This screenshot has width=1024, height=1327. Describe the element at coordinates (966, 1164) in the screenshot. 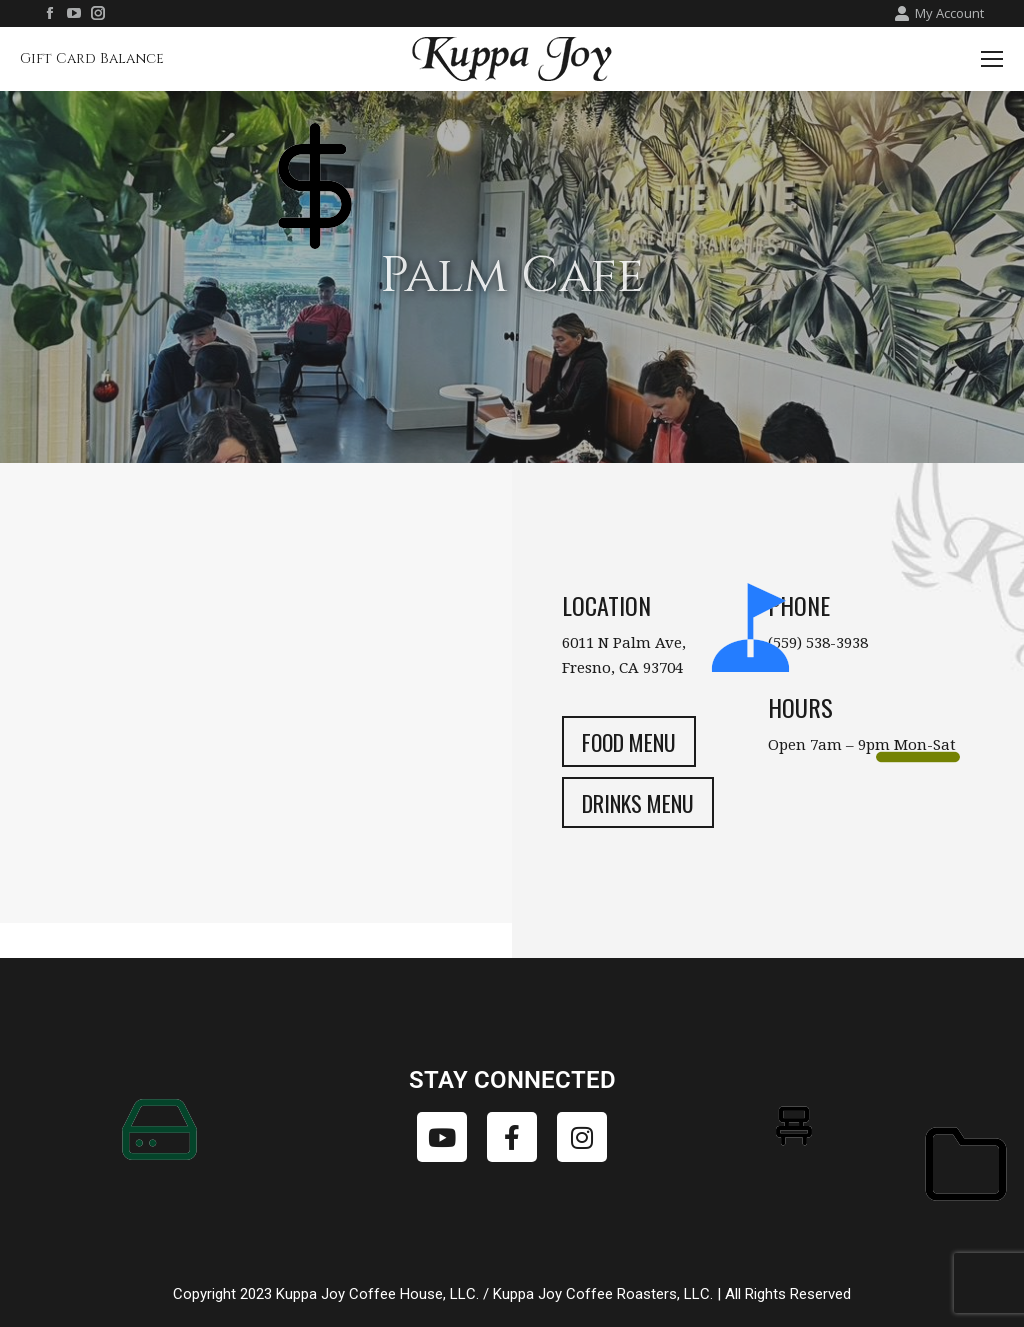

I see `open folder to view files` at that location.